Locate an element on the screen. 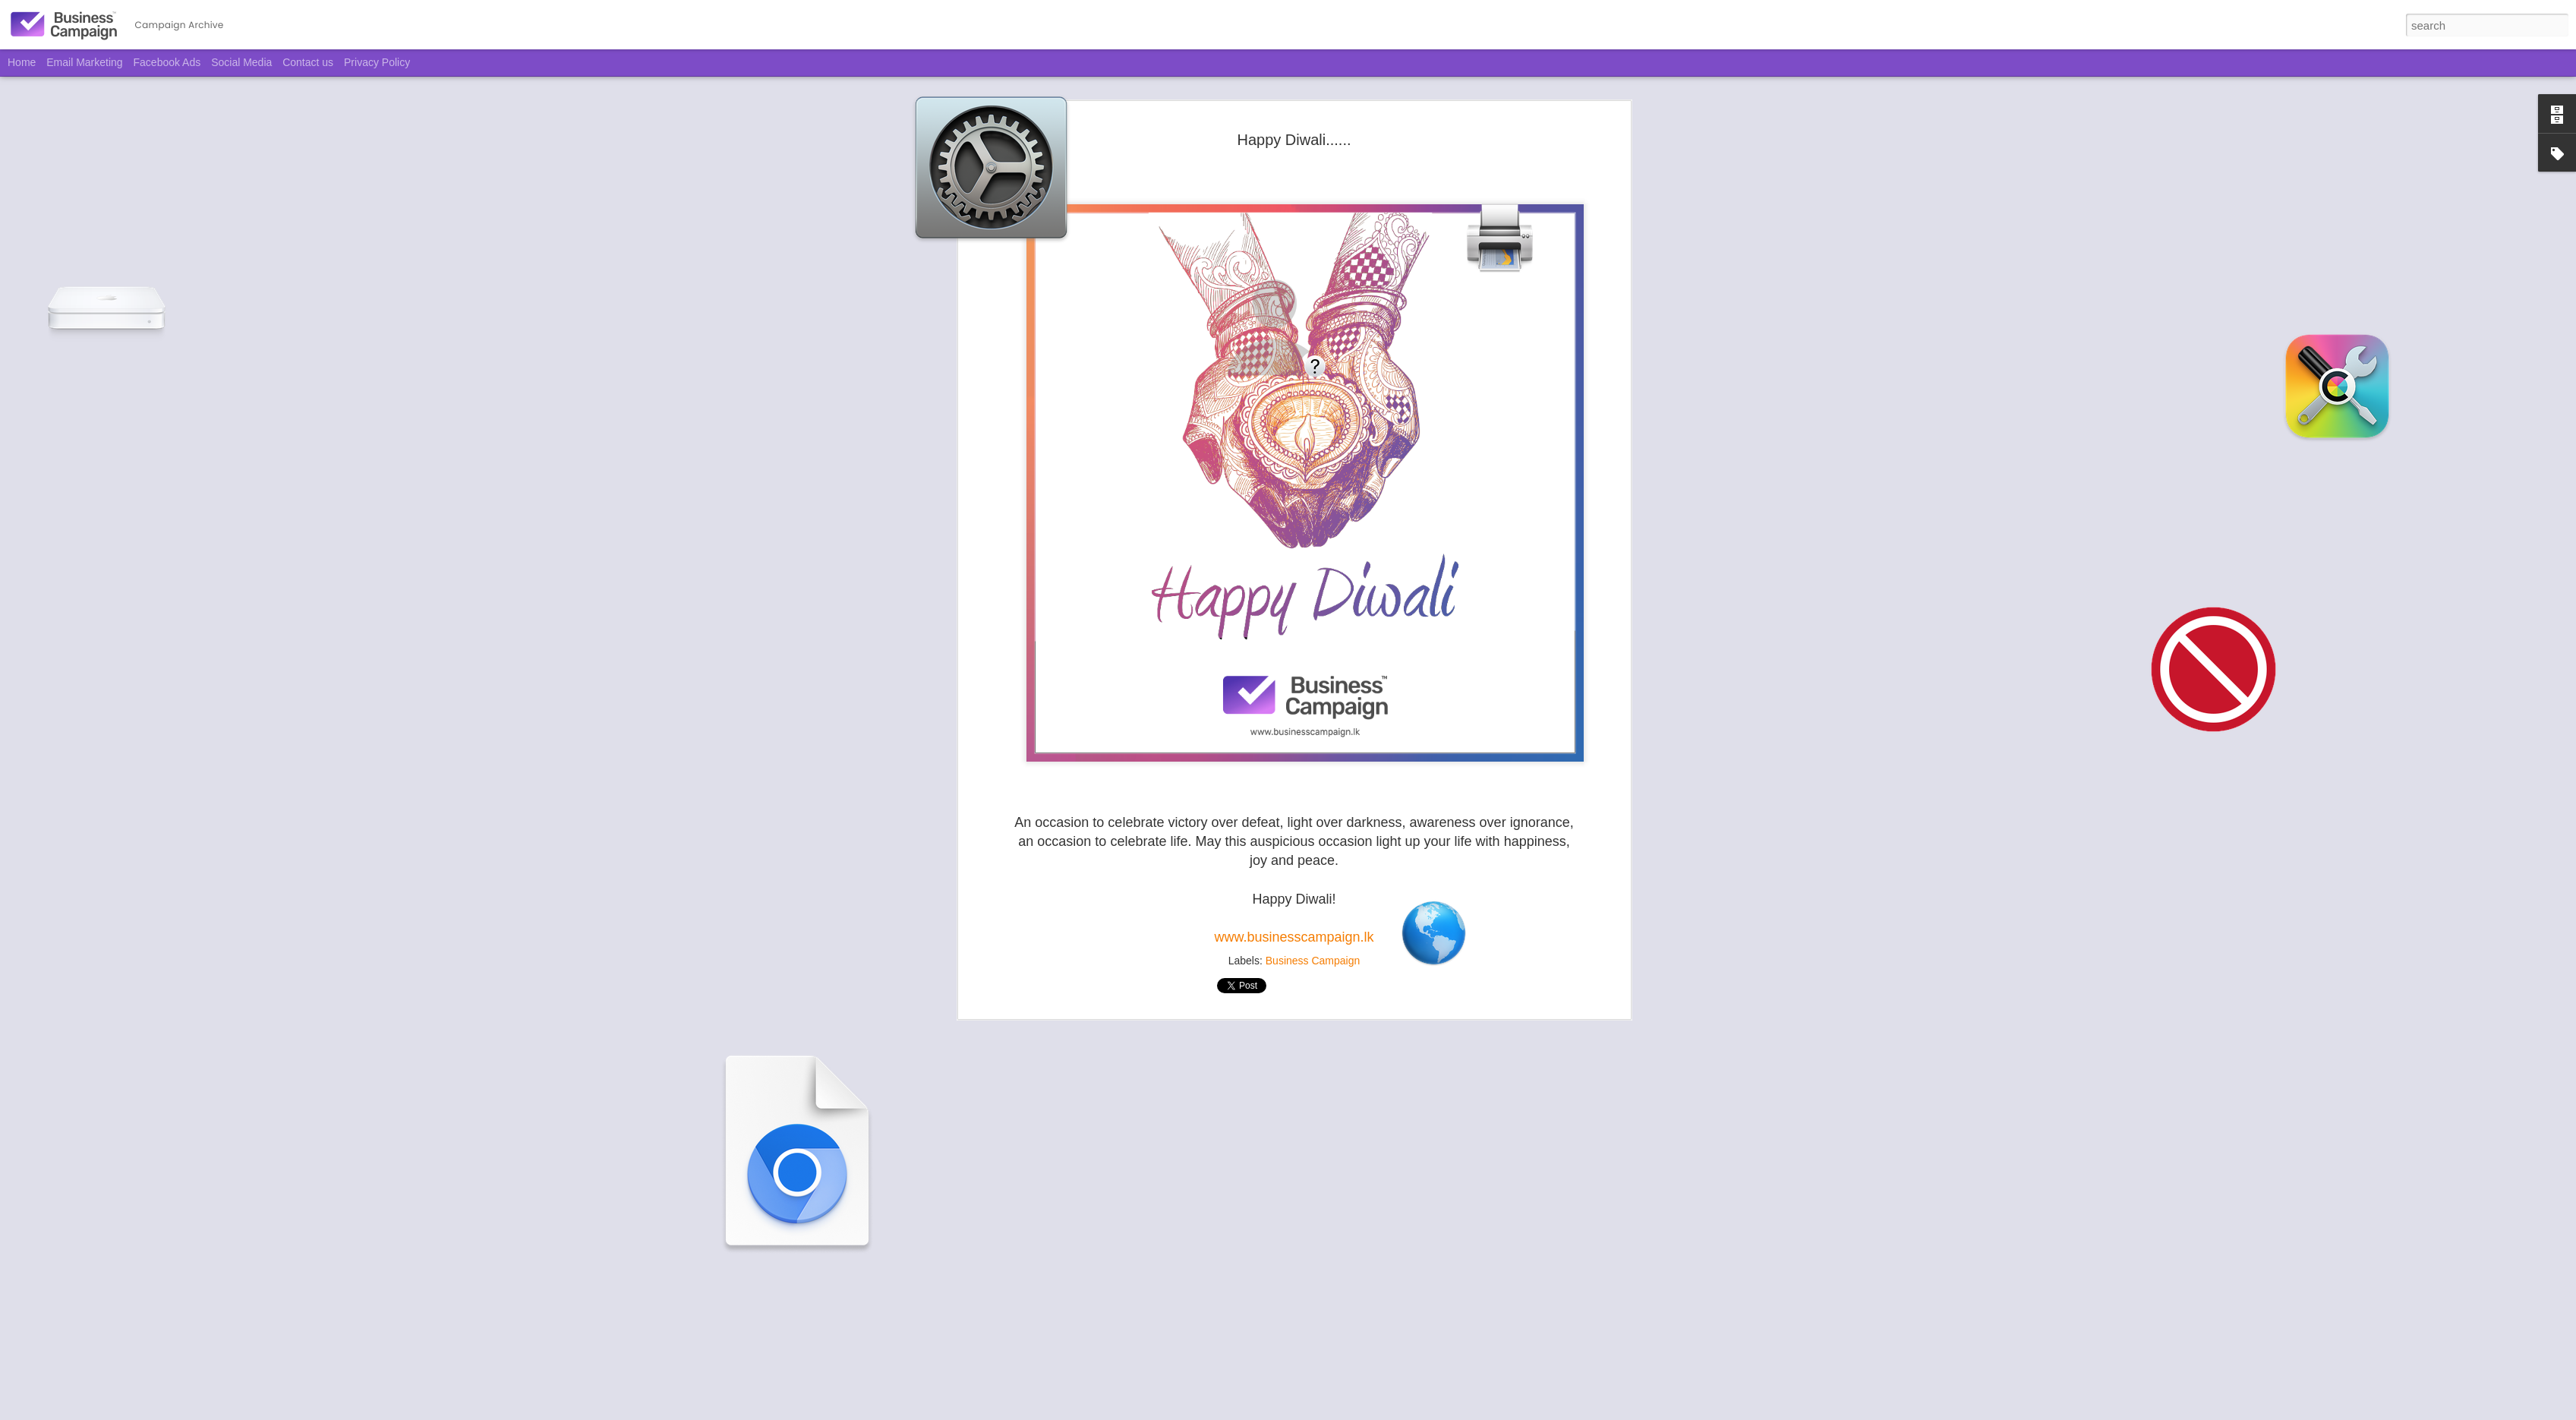  access bookmarked websites or locations is located at coordinates (1433, 932).